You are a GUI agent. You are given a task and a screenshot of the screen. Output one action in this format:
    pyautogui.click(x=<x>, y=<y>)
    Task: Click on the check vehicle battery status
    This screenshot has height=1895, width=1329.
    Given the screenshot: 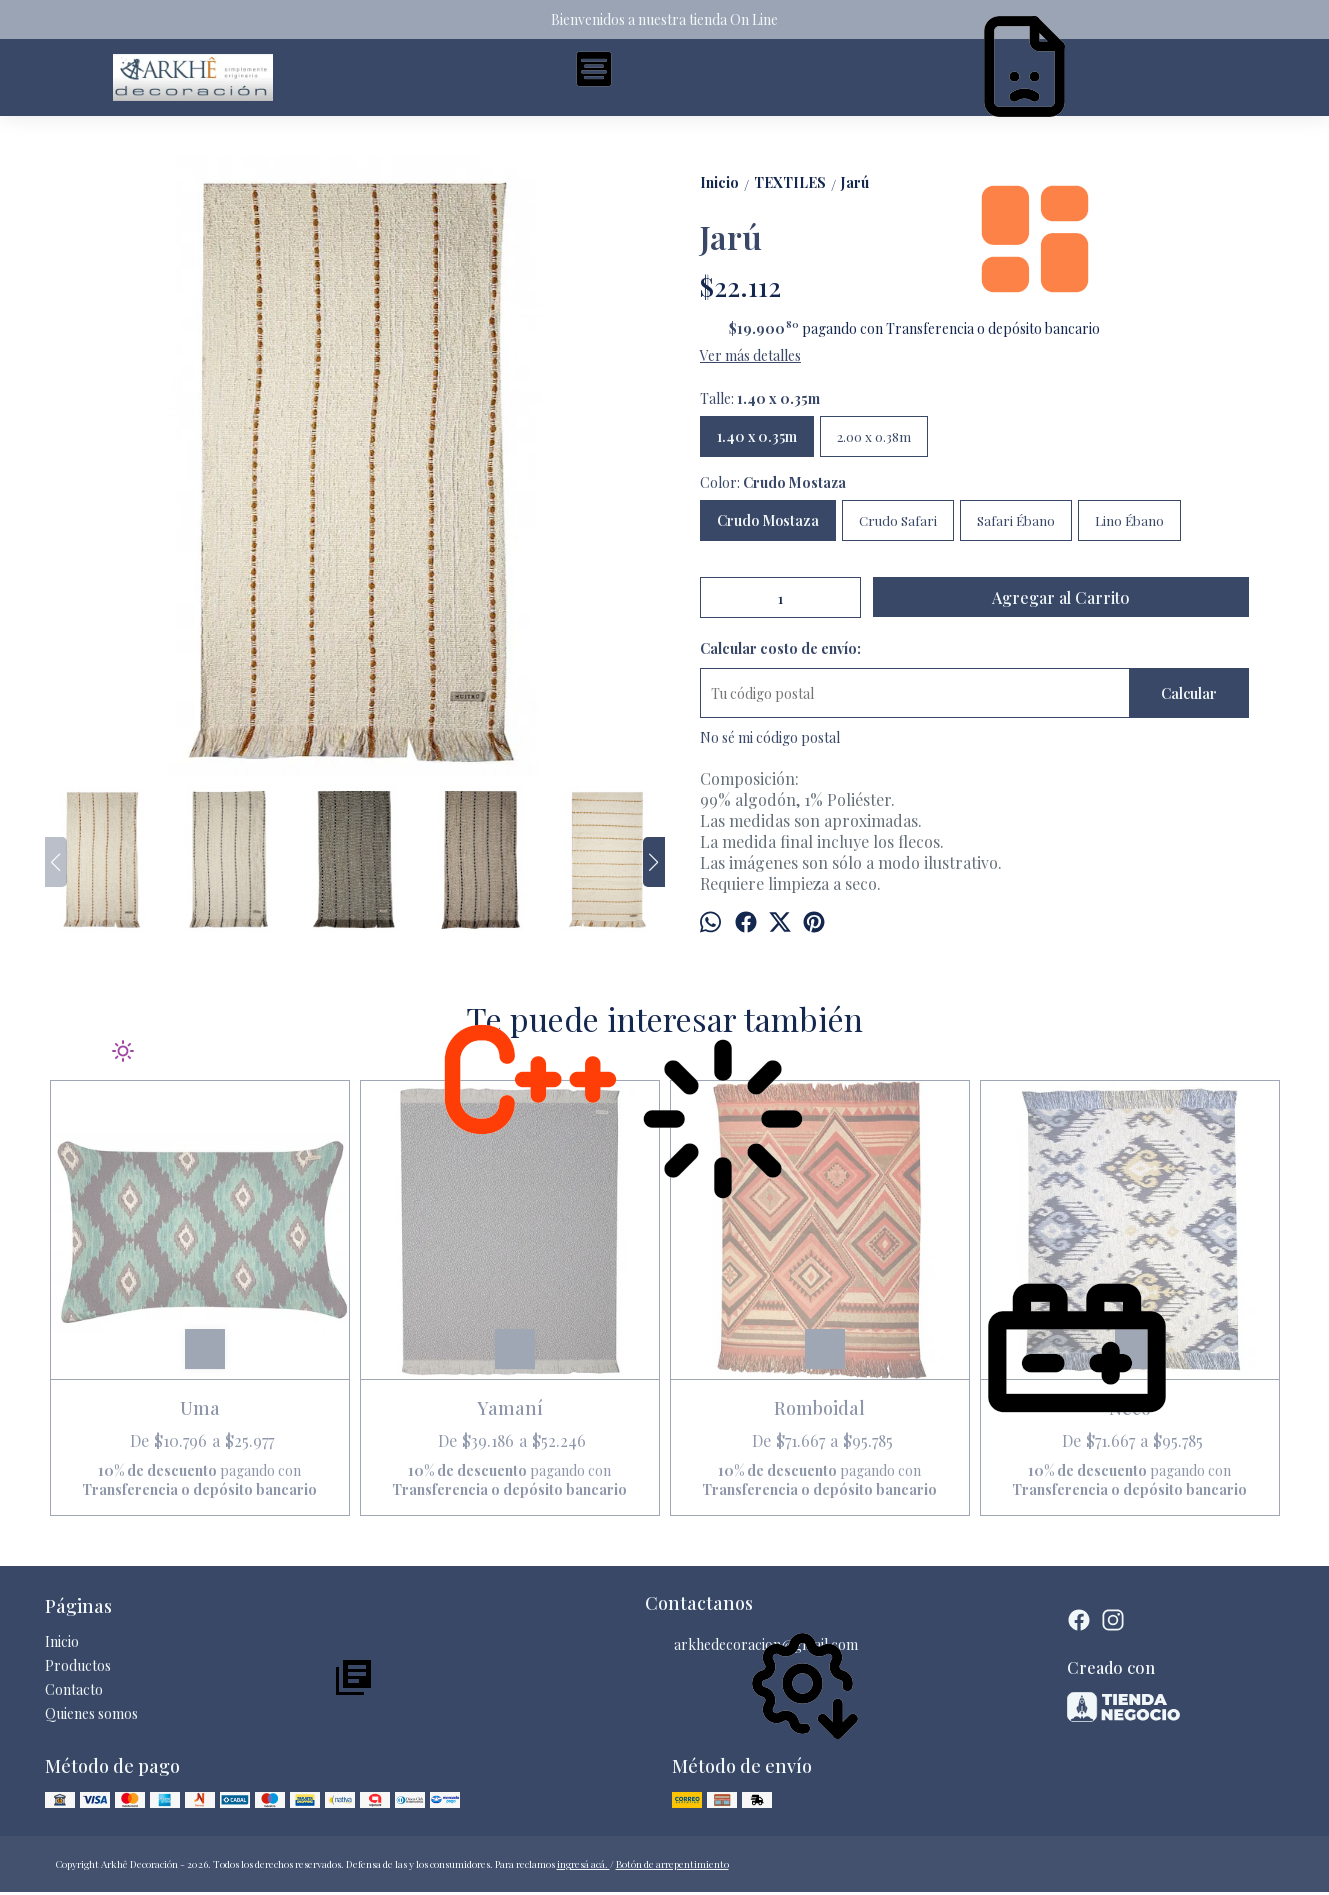 What is the action you would take?
    pyautogui.click(x=1077, y=1354)
    